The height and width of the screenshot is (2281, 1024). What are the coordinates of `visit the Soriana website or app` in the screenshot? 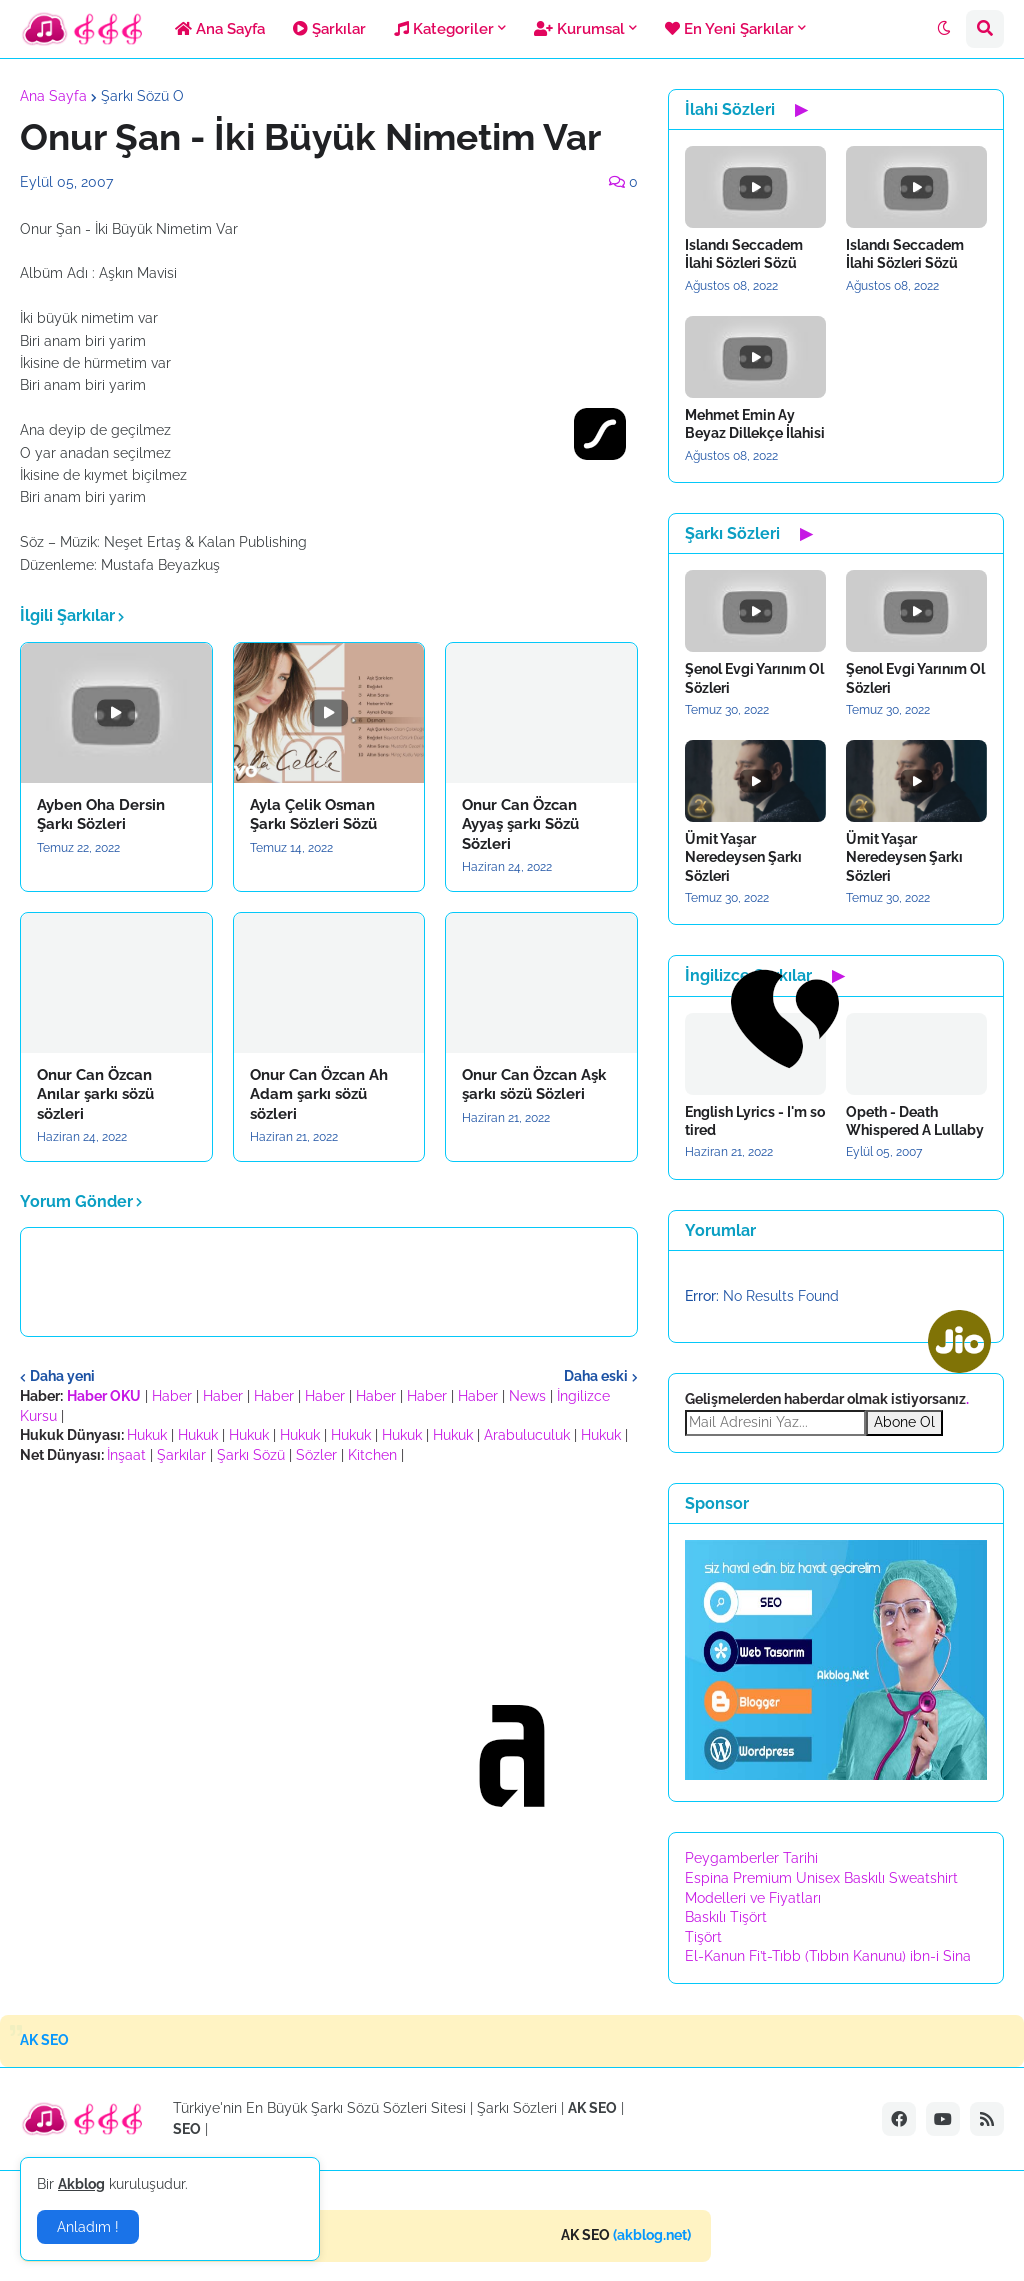 It's located at (785, 1019).